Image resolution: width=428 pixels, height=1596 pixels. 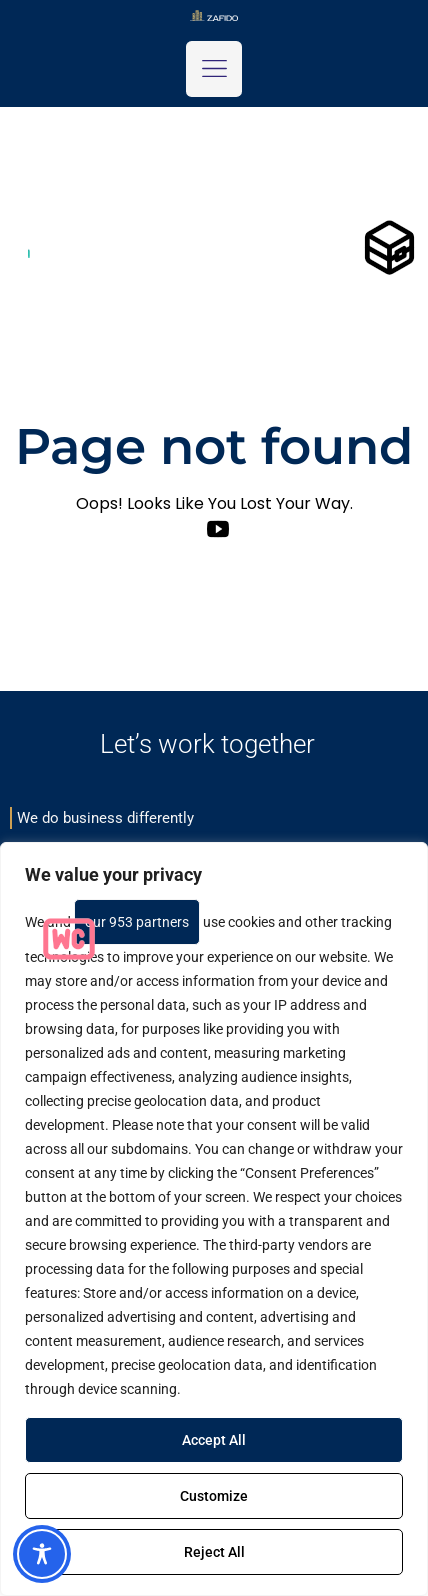 What do you see at coordinates (218, 529) in the screenshot?
I see `open YouTube app` at bounding box center [218, 529].